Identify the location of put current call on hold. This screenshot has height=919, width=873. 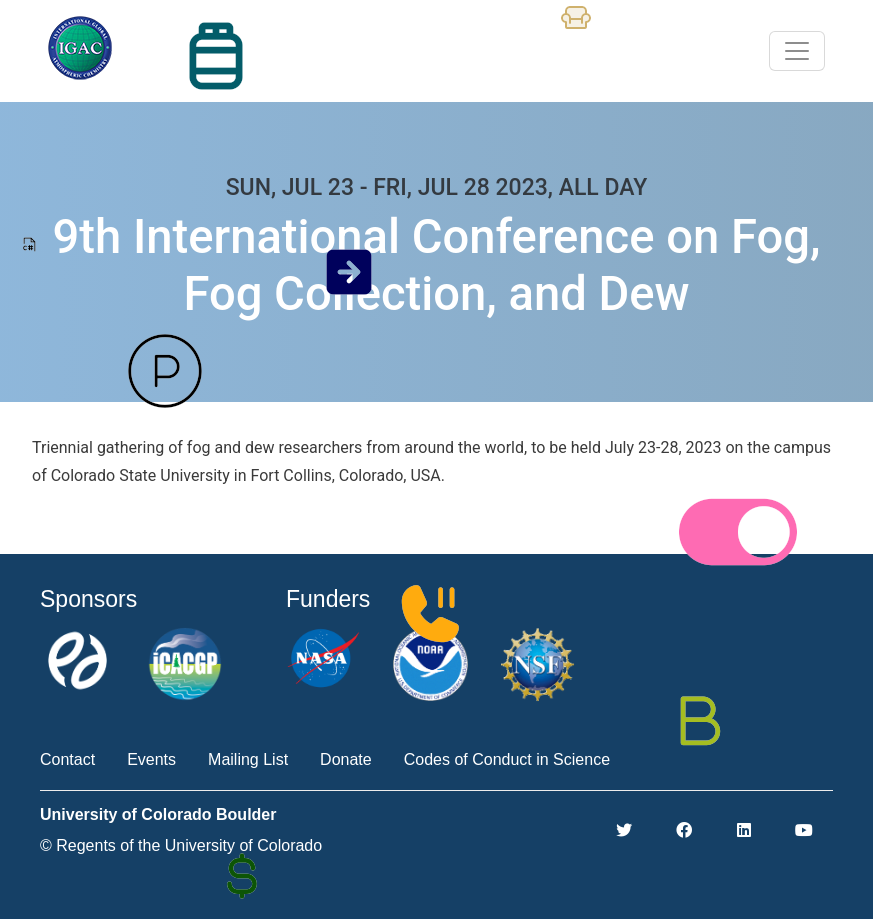
(431, 612).